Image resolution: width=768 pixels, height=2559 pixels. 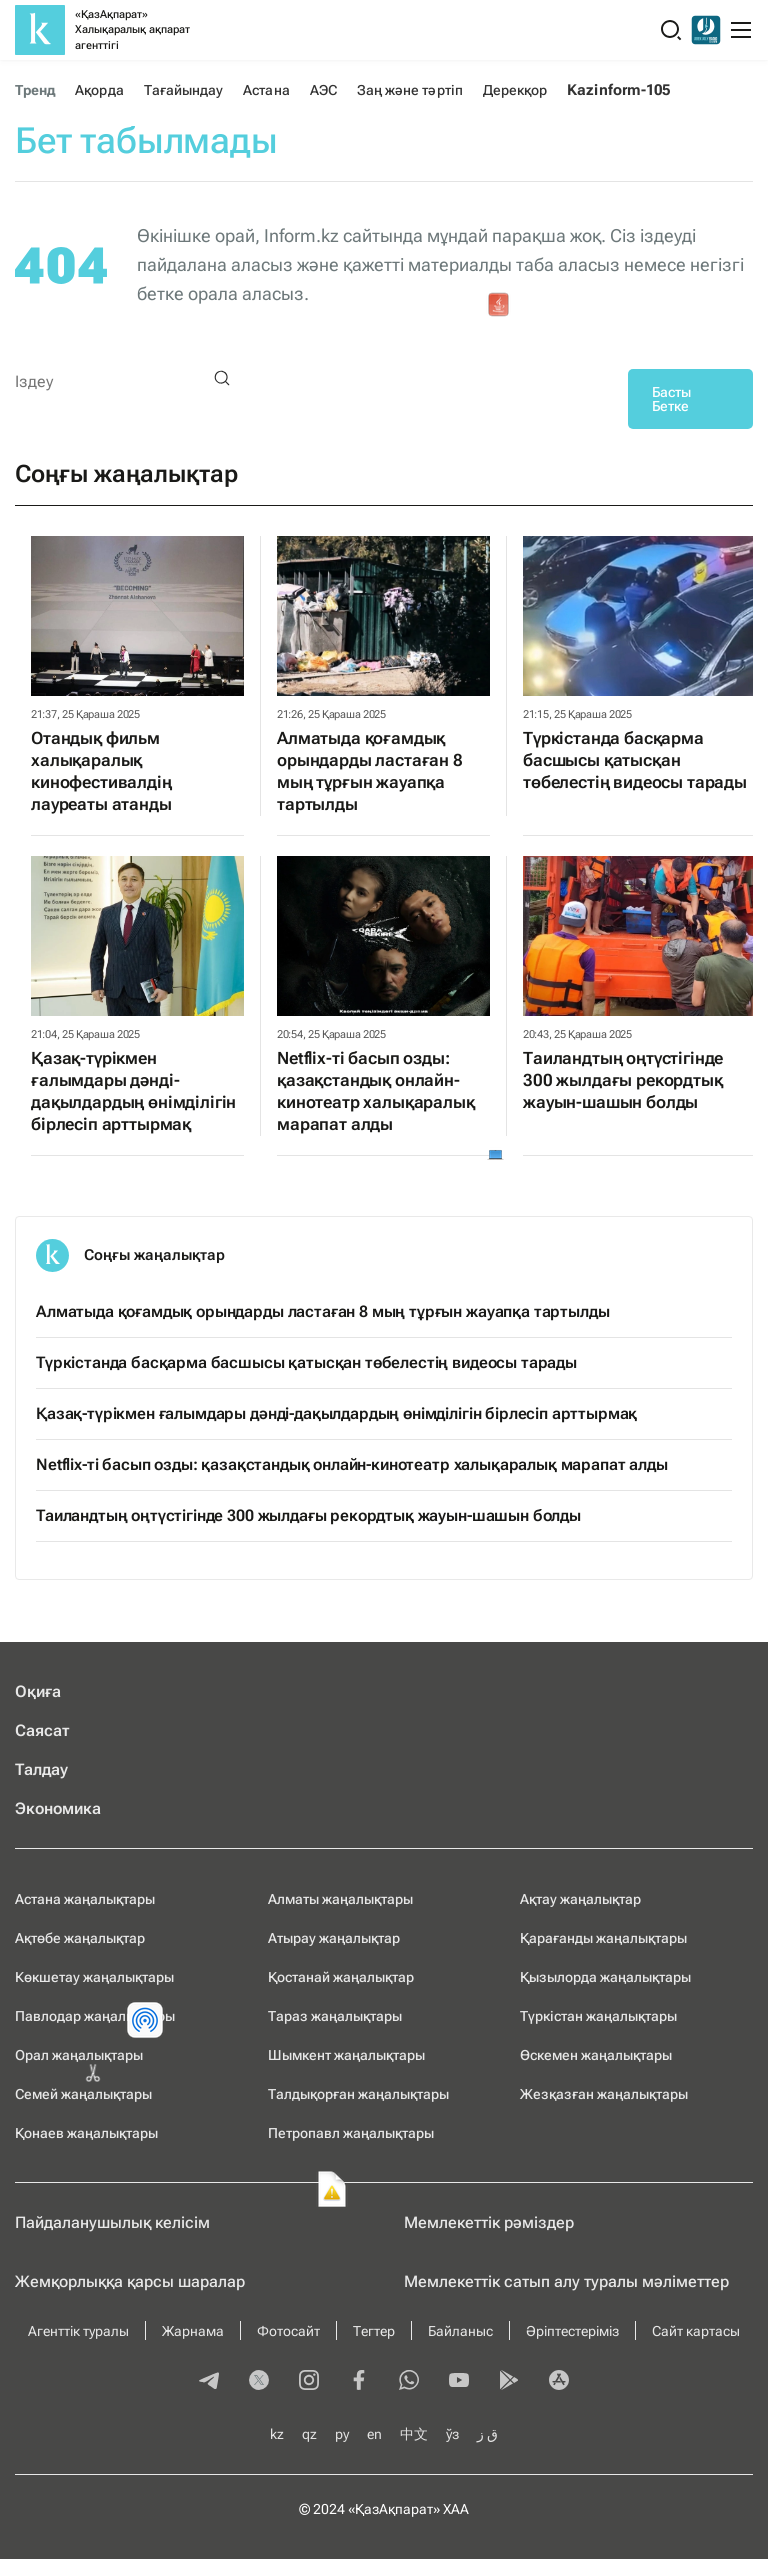 What do you see at coordinates (495, 1153) in the screenshot?
I see `represents this macbook air device in system settings` at bounding box center [495, 1153].